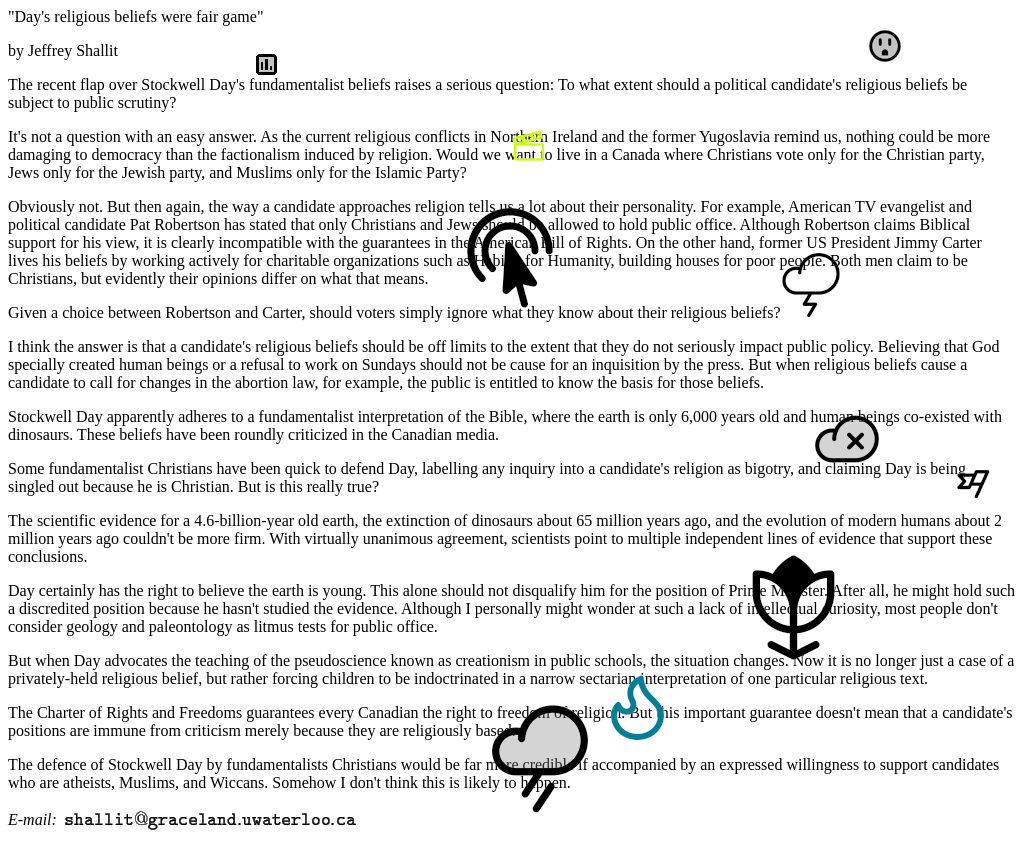 This screenshot has height=850, width=1024. Describe the element at coordinates (637, 707) in the screenshot. I see `view trending or hot content` at that location.